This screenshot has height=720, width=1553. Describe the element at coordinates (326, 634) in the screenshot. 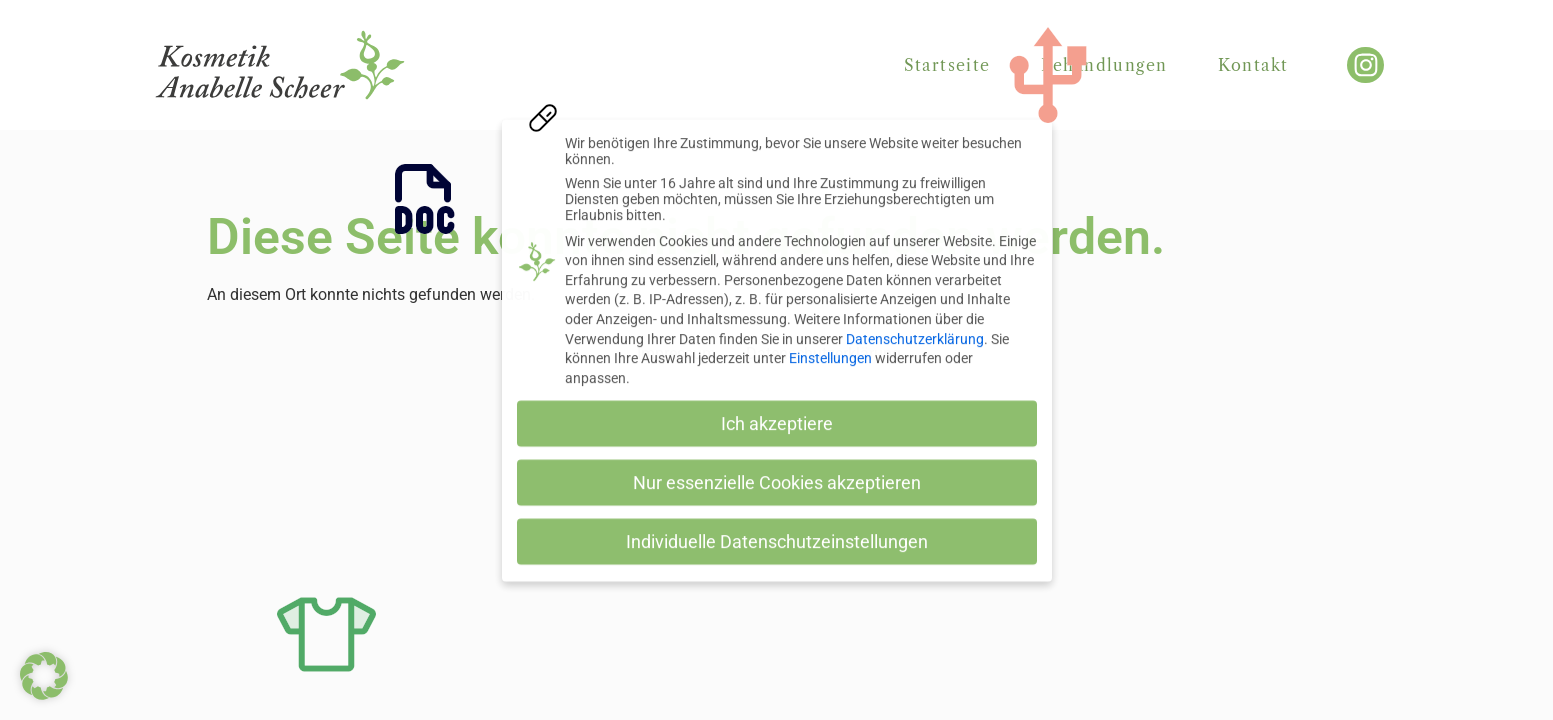

I see `browse clothing or apparel items` at that location.